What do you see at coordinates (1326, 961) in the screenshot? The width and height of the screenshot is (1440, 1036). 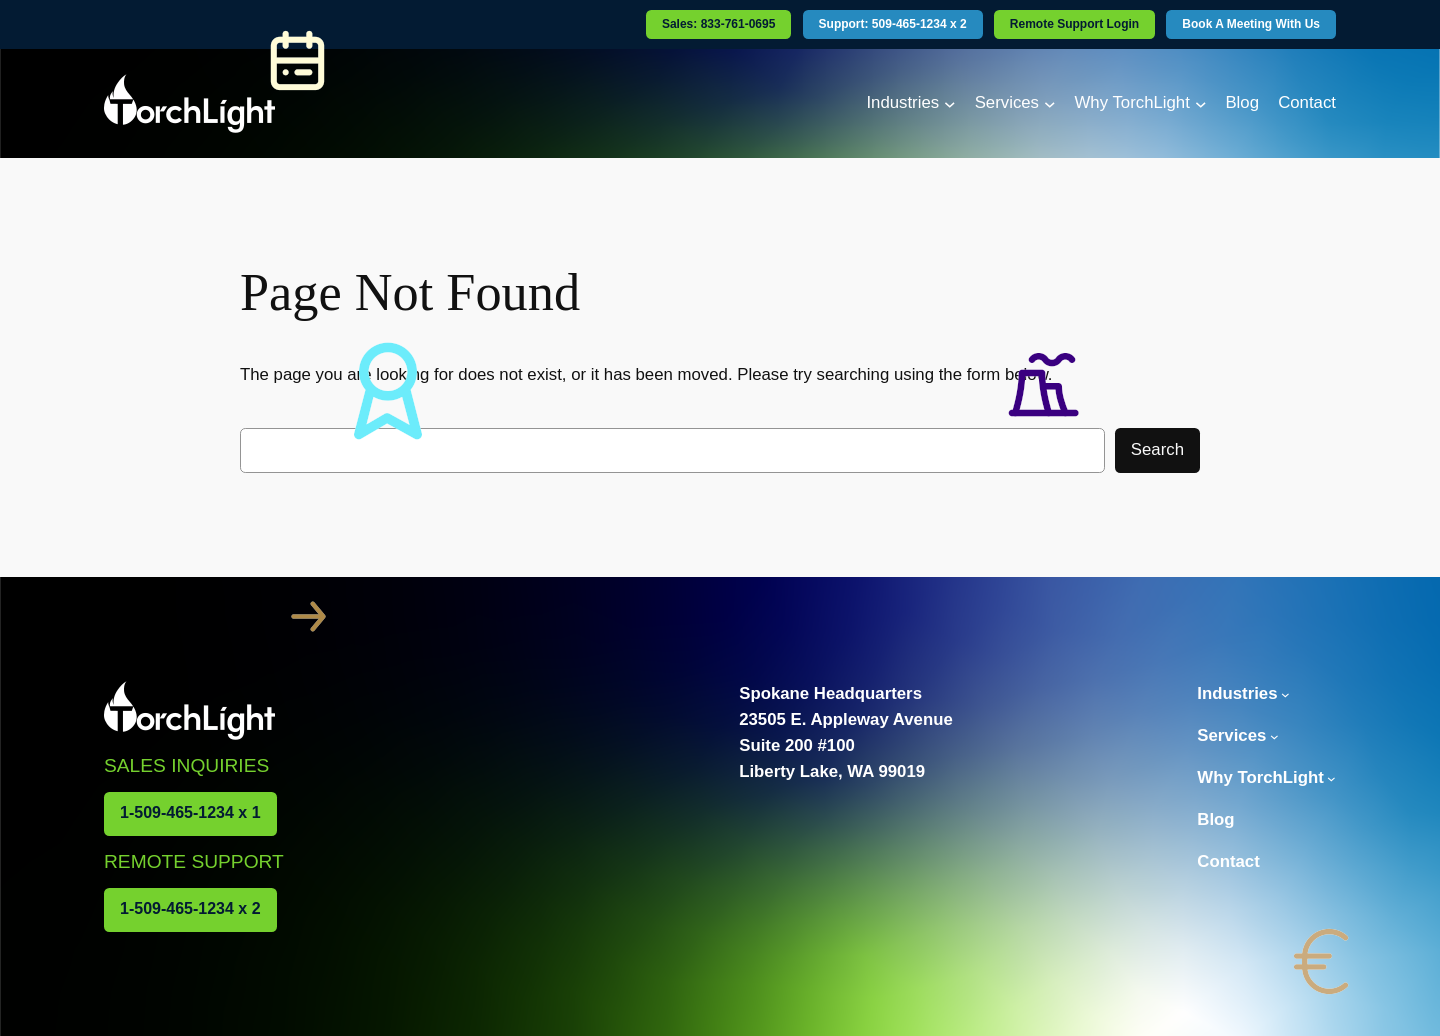 I see `view prices in euros` at bounding box center [1326, 961].